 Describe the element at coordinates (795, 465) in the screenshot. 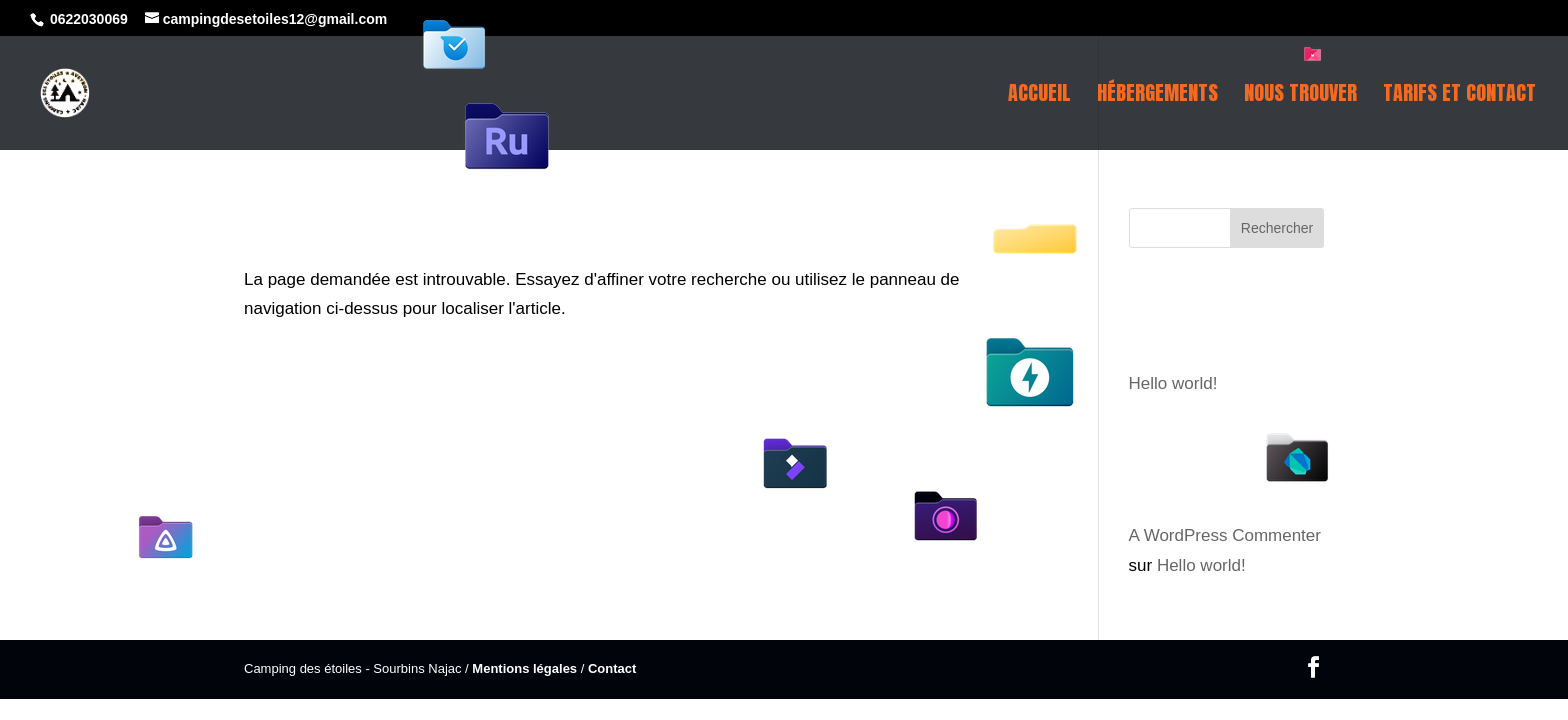

I see `open Wondershare FilmoraPro project folder` at that location.